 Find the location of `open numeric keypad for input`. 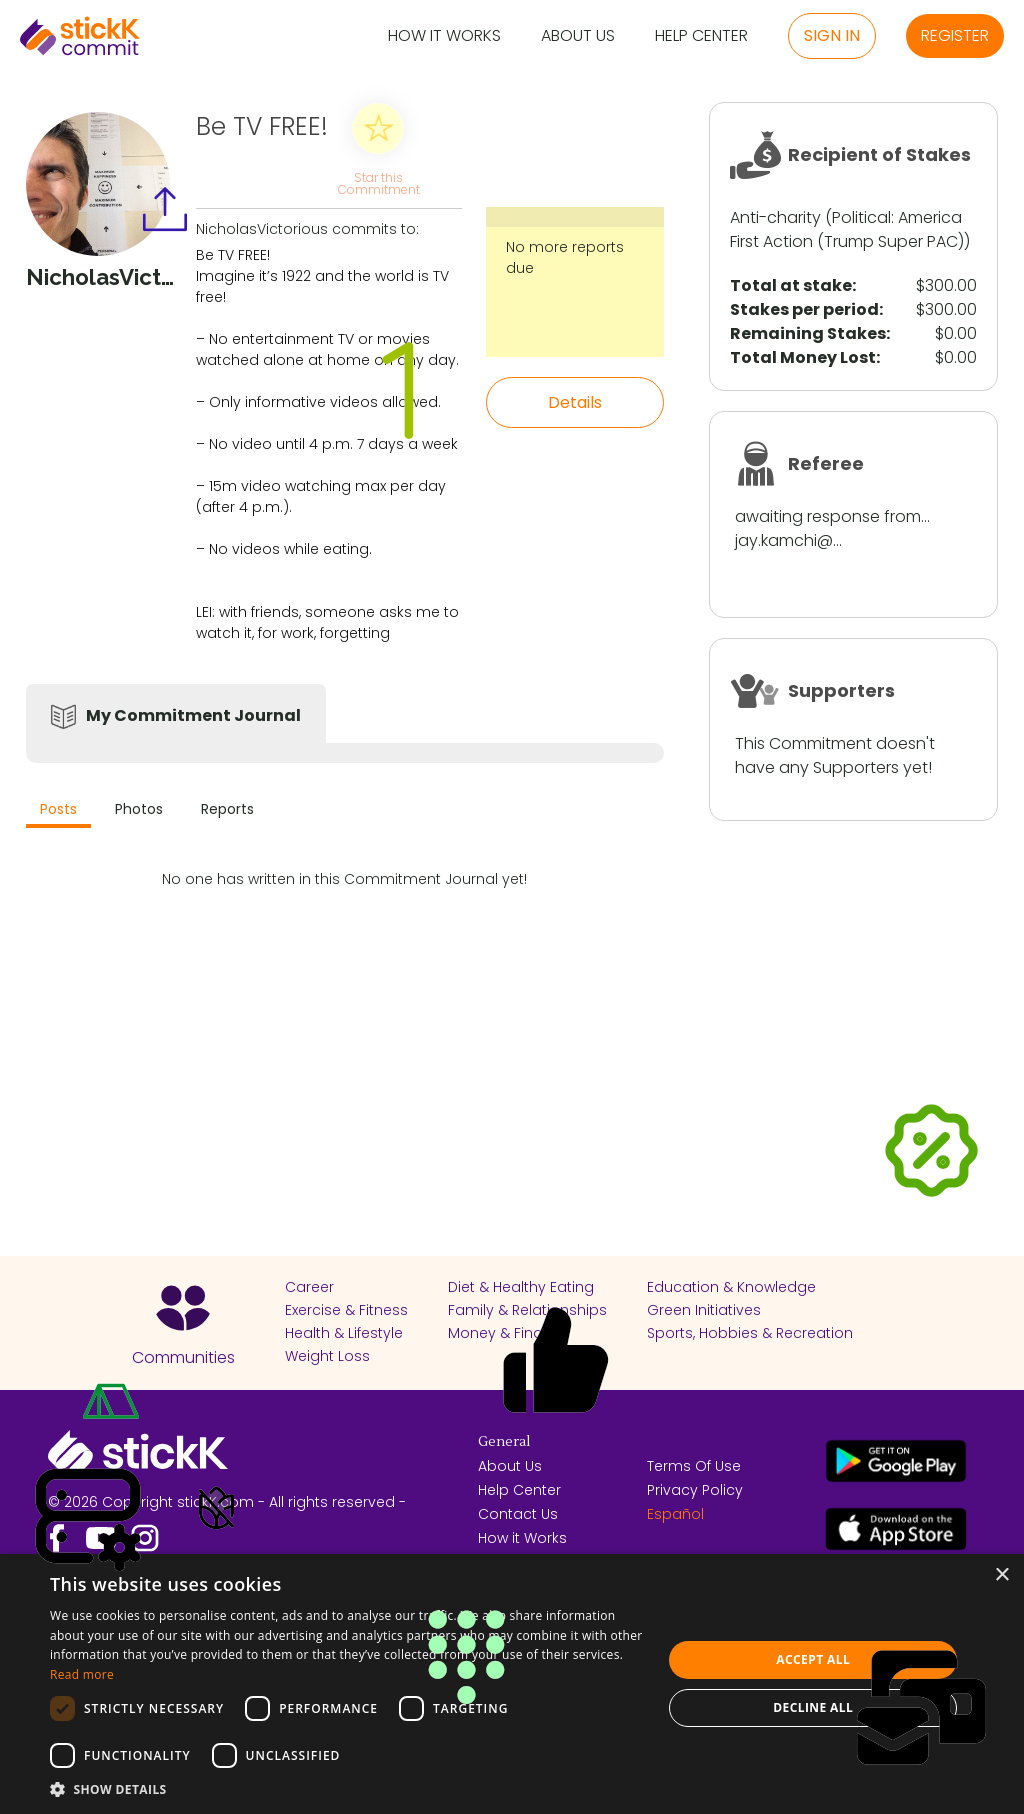

open numeric keypad for input is located at coordinates (466, 1655).